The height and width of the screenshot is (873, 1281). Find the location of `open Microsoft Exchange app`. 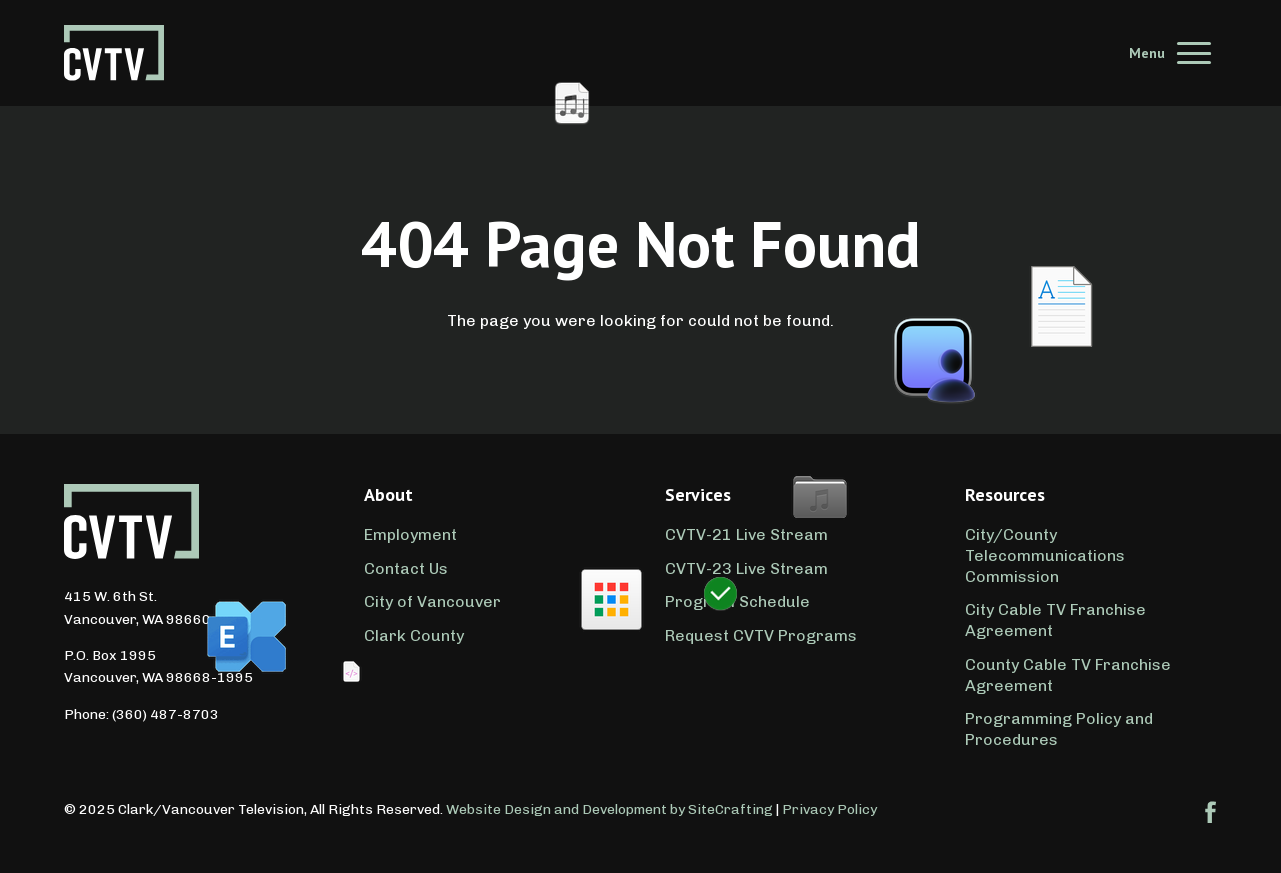

open Microsoft Exchange app is located at coordinates (247, 637).